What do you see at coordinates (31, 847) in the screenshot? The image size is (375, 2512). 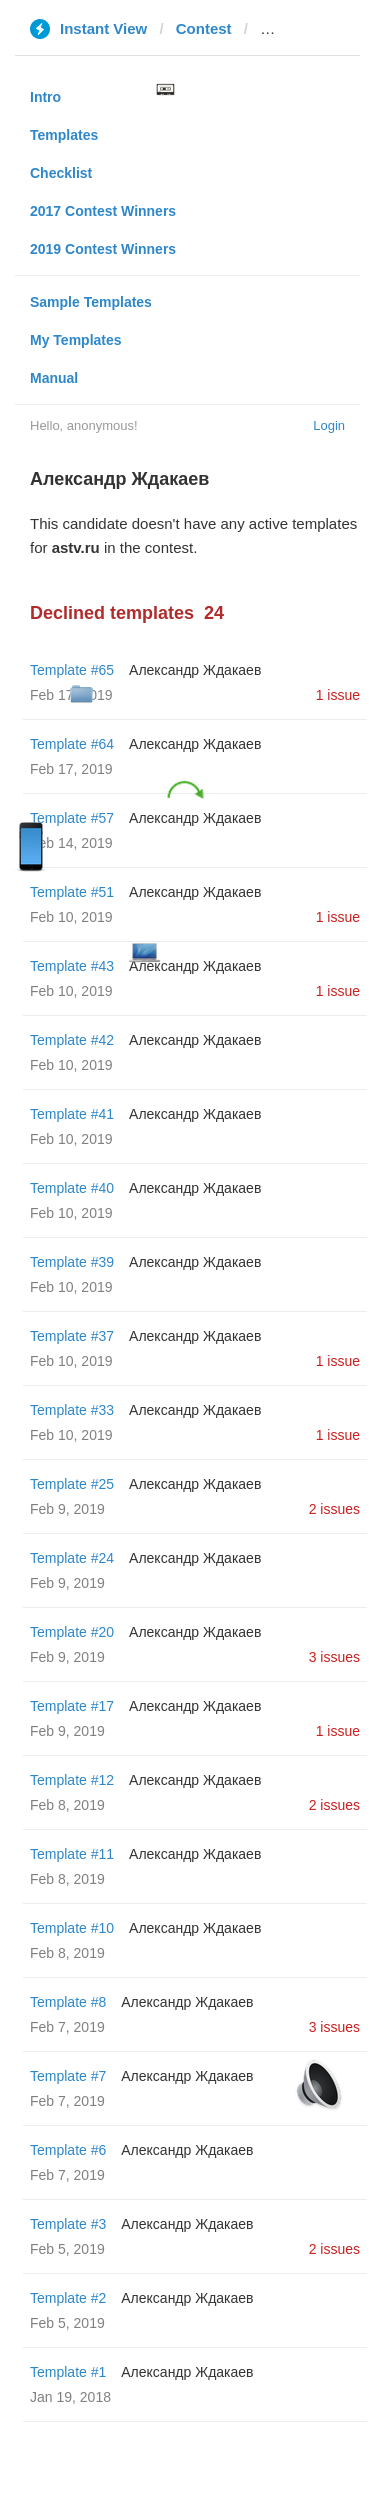 I see `indicates a connected iPhone device` at bounding box center [31, 847].